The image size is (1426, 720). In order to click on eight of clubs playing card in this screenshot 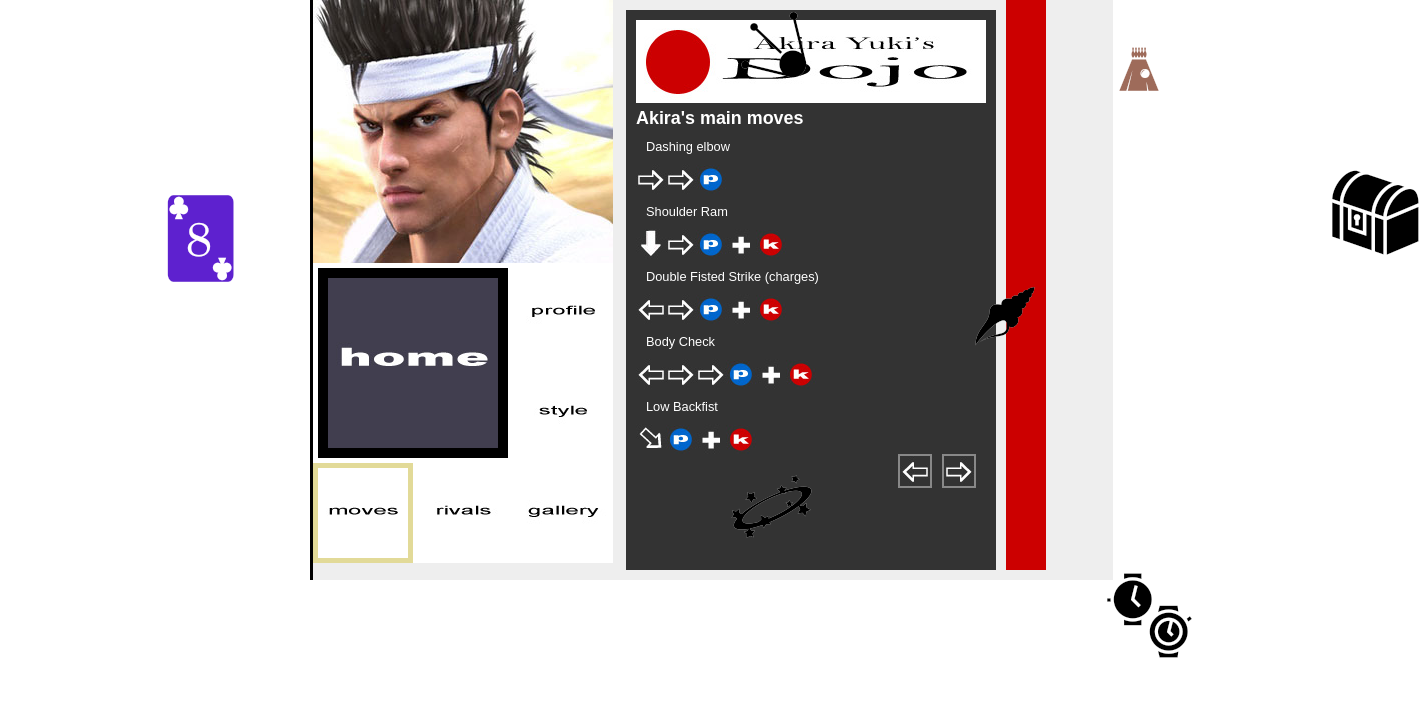, I will do `click(200, 238)`.